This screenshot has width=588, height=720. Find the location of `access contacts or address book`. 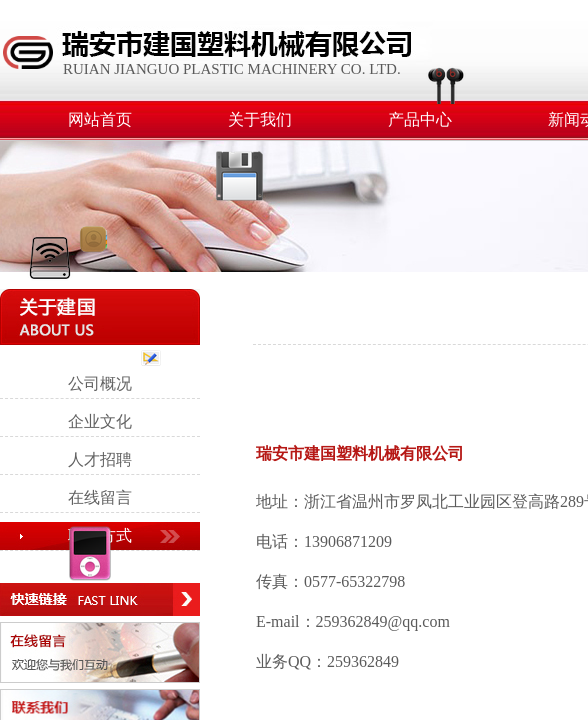

access contacts or address book is located at coordinates (93, 239).